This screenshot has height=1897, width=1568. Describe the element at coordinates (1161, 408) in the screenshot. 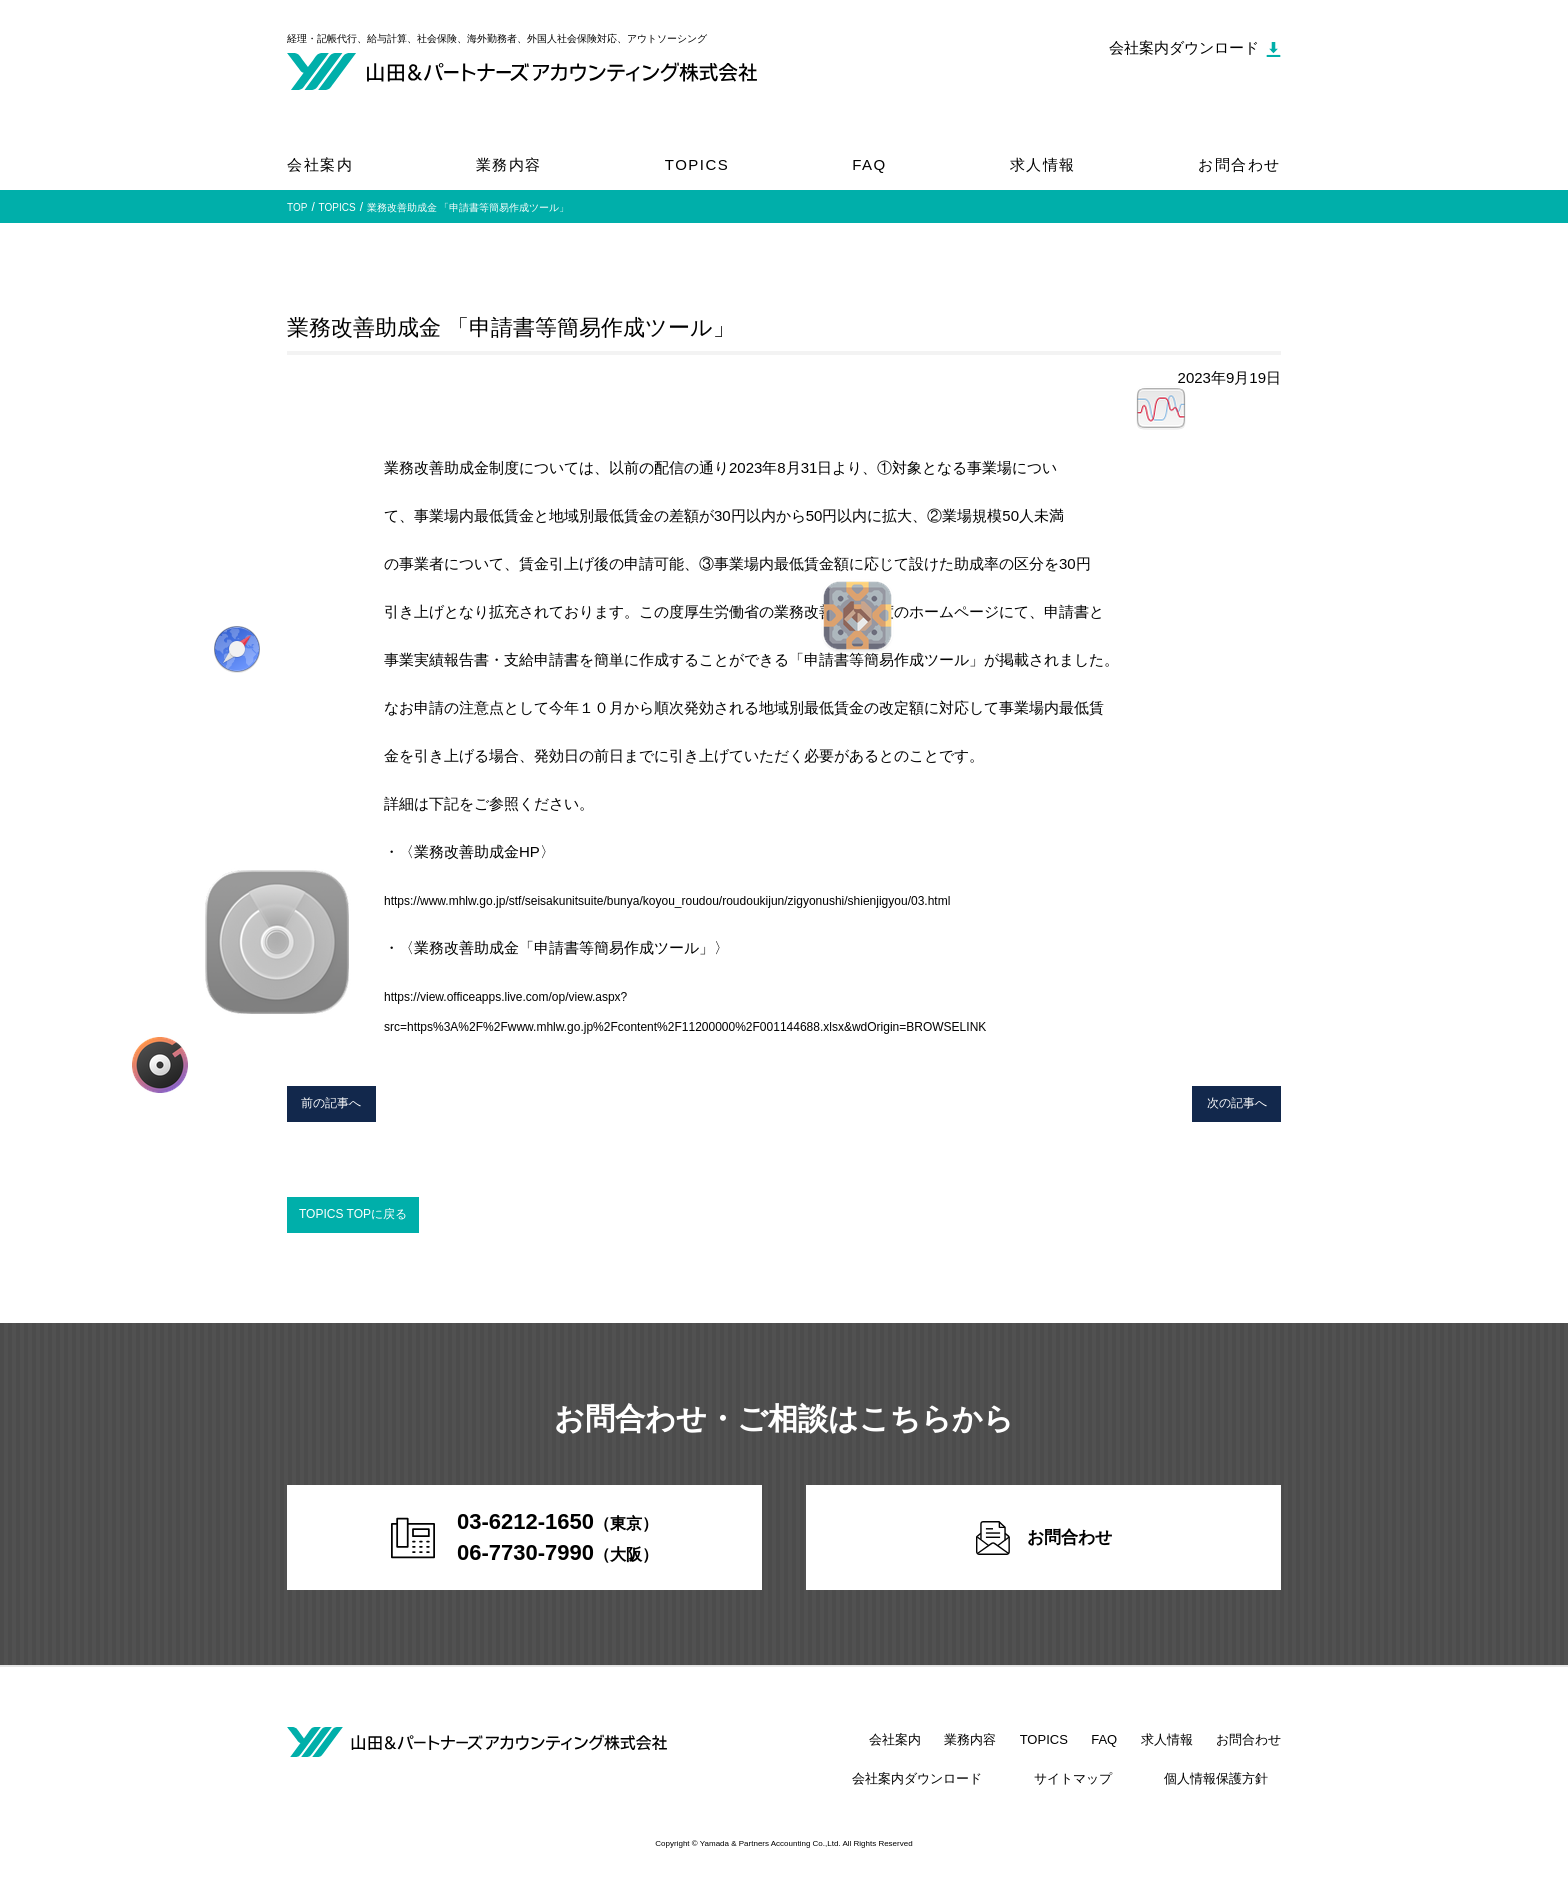

I see `view battery and power usage statistics` at that location.